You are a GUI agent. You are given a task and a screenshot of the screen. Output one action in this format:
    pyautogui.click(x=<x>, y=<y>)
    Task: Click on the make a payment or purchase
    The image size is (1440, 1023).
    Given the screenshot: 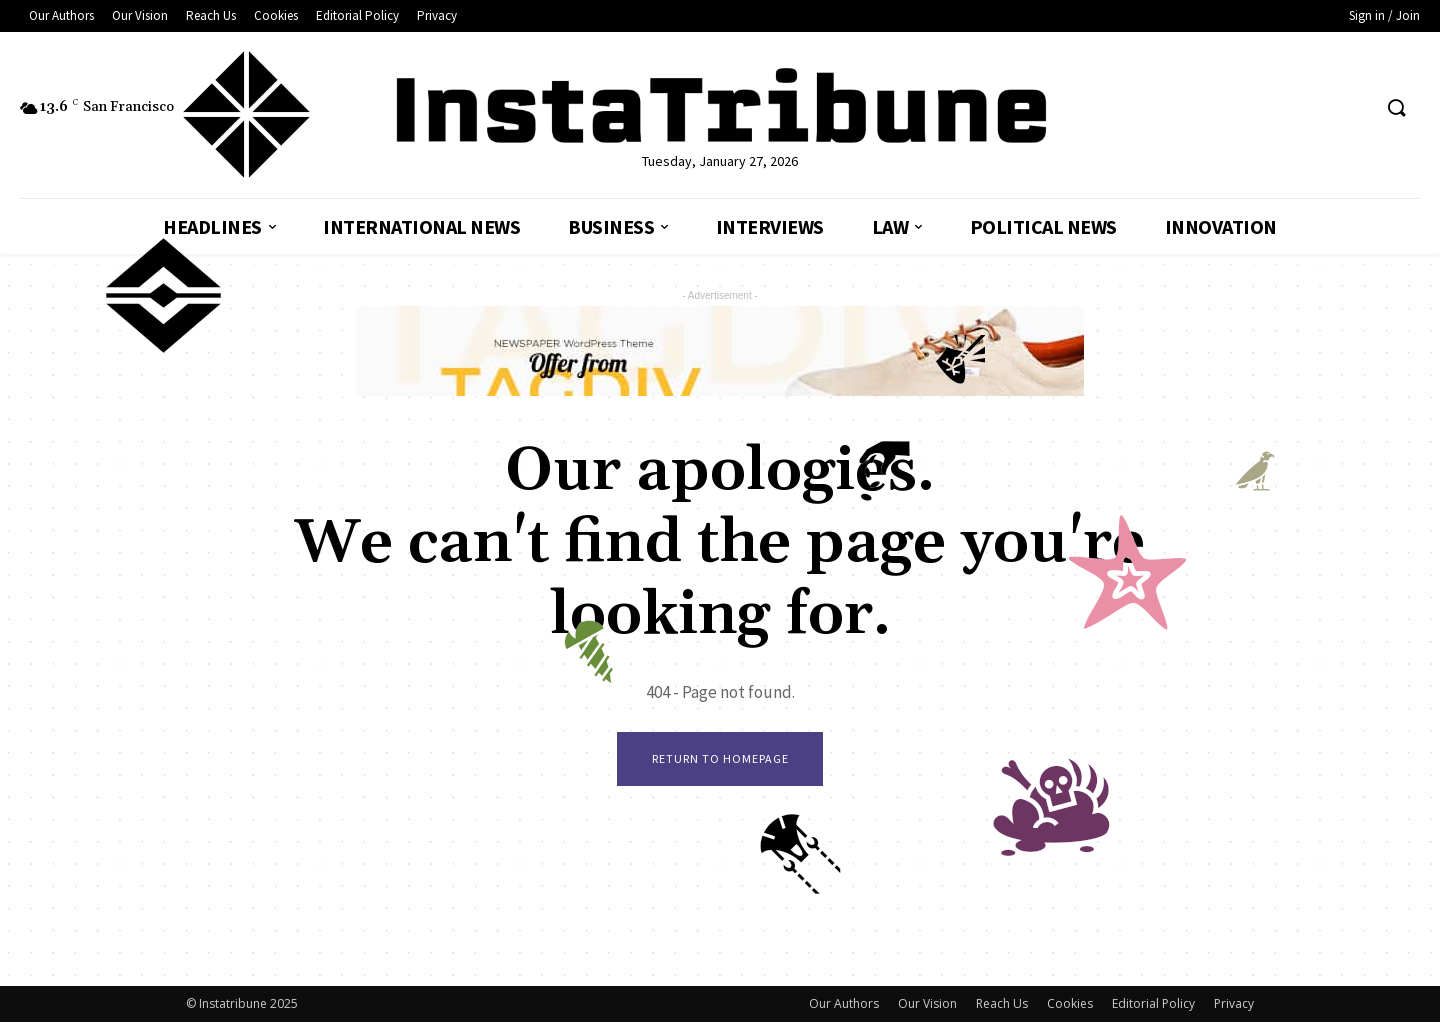 What is the action you would take?
    pyautogui.click(x=878, y=471)
    